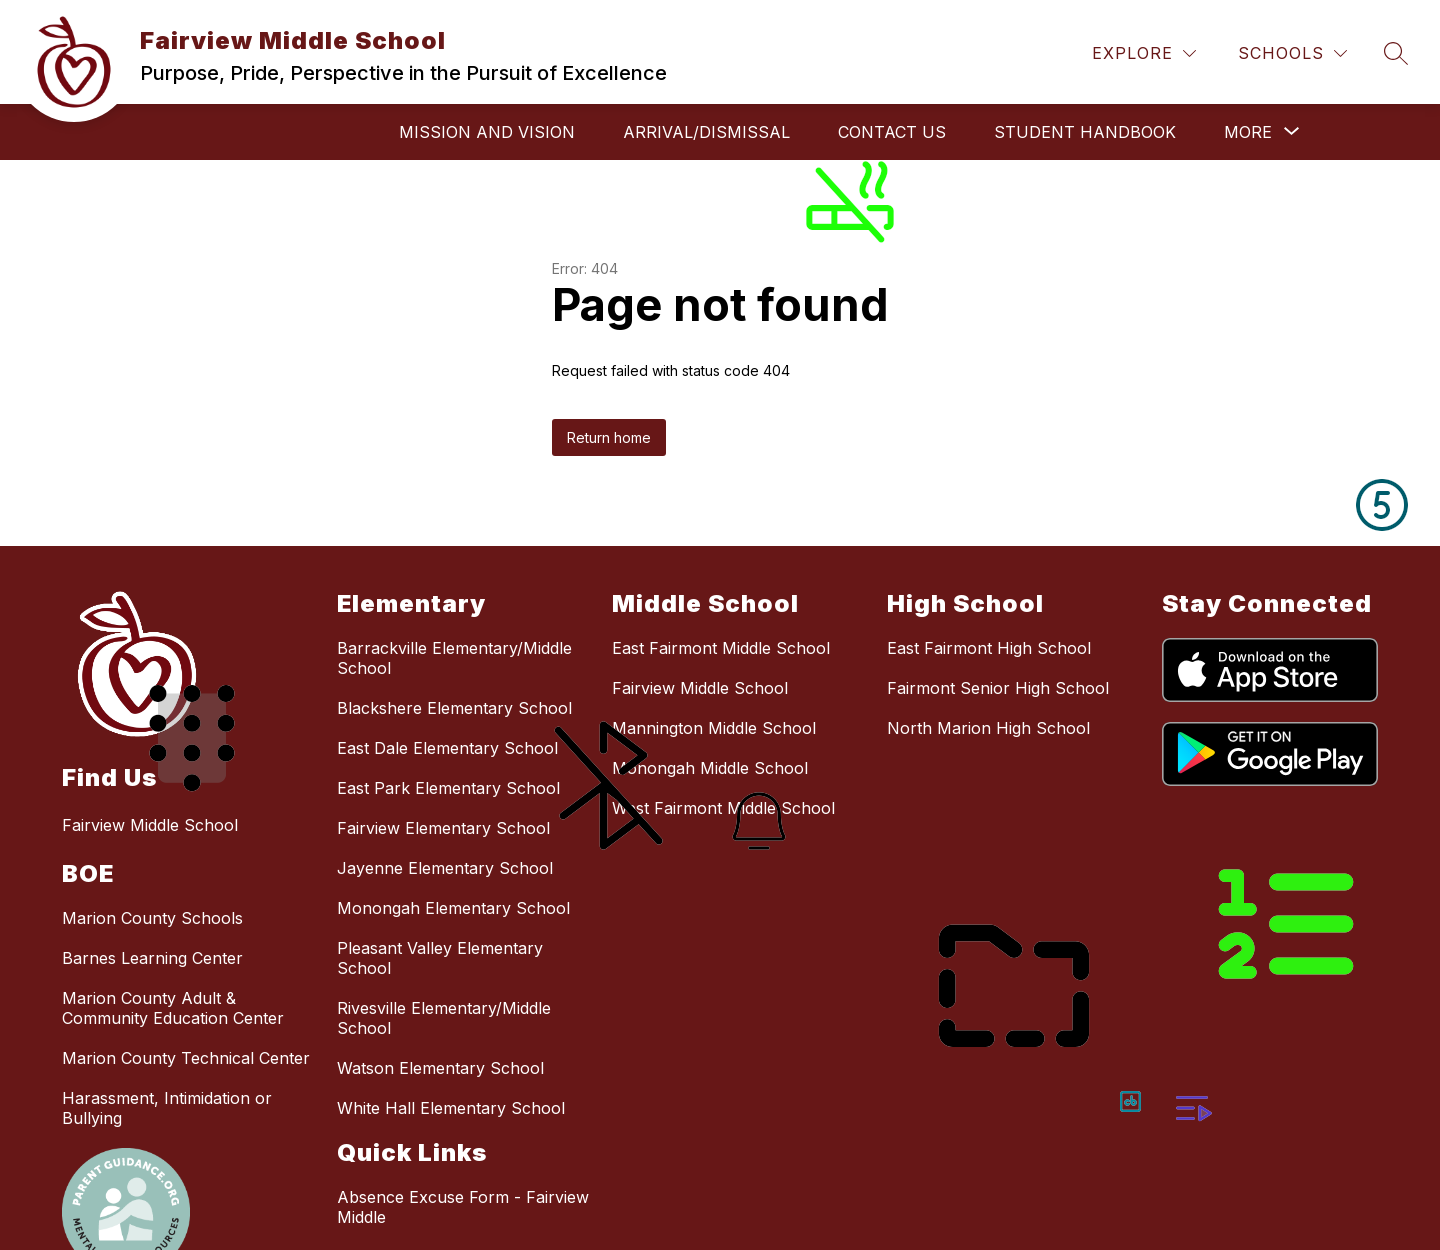  What do you see at coordinates (759, 821) in the screenshot?
I see `view notifications` at bounding box center [759, 821].